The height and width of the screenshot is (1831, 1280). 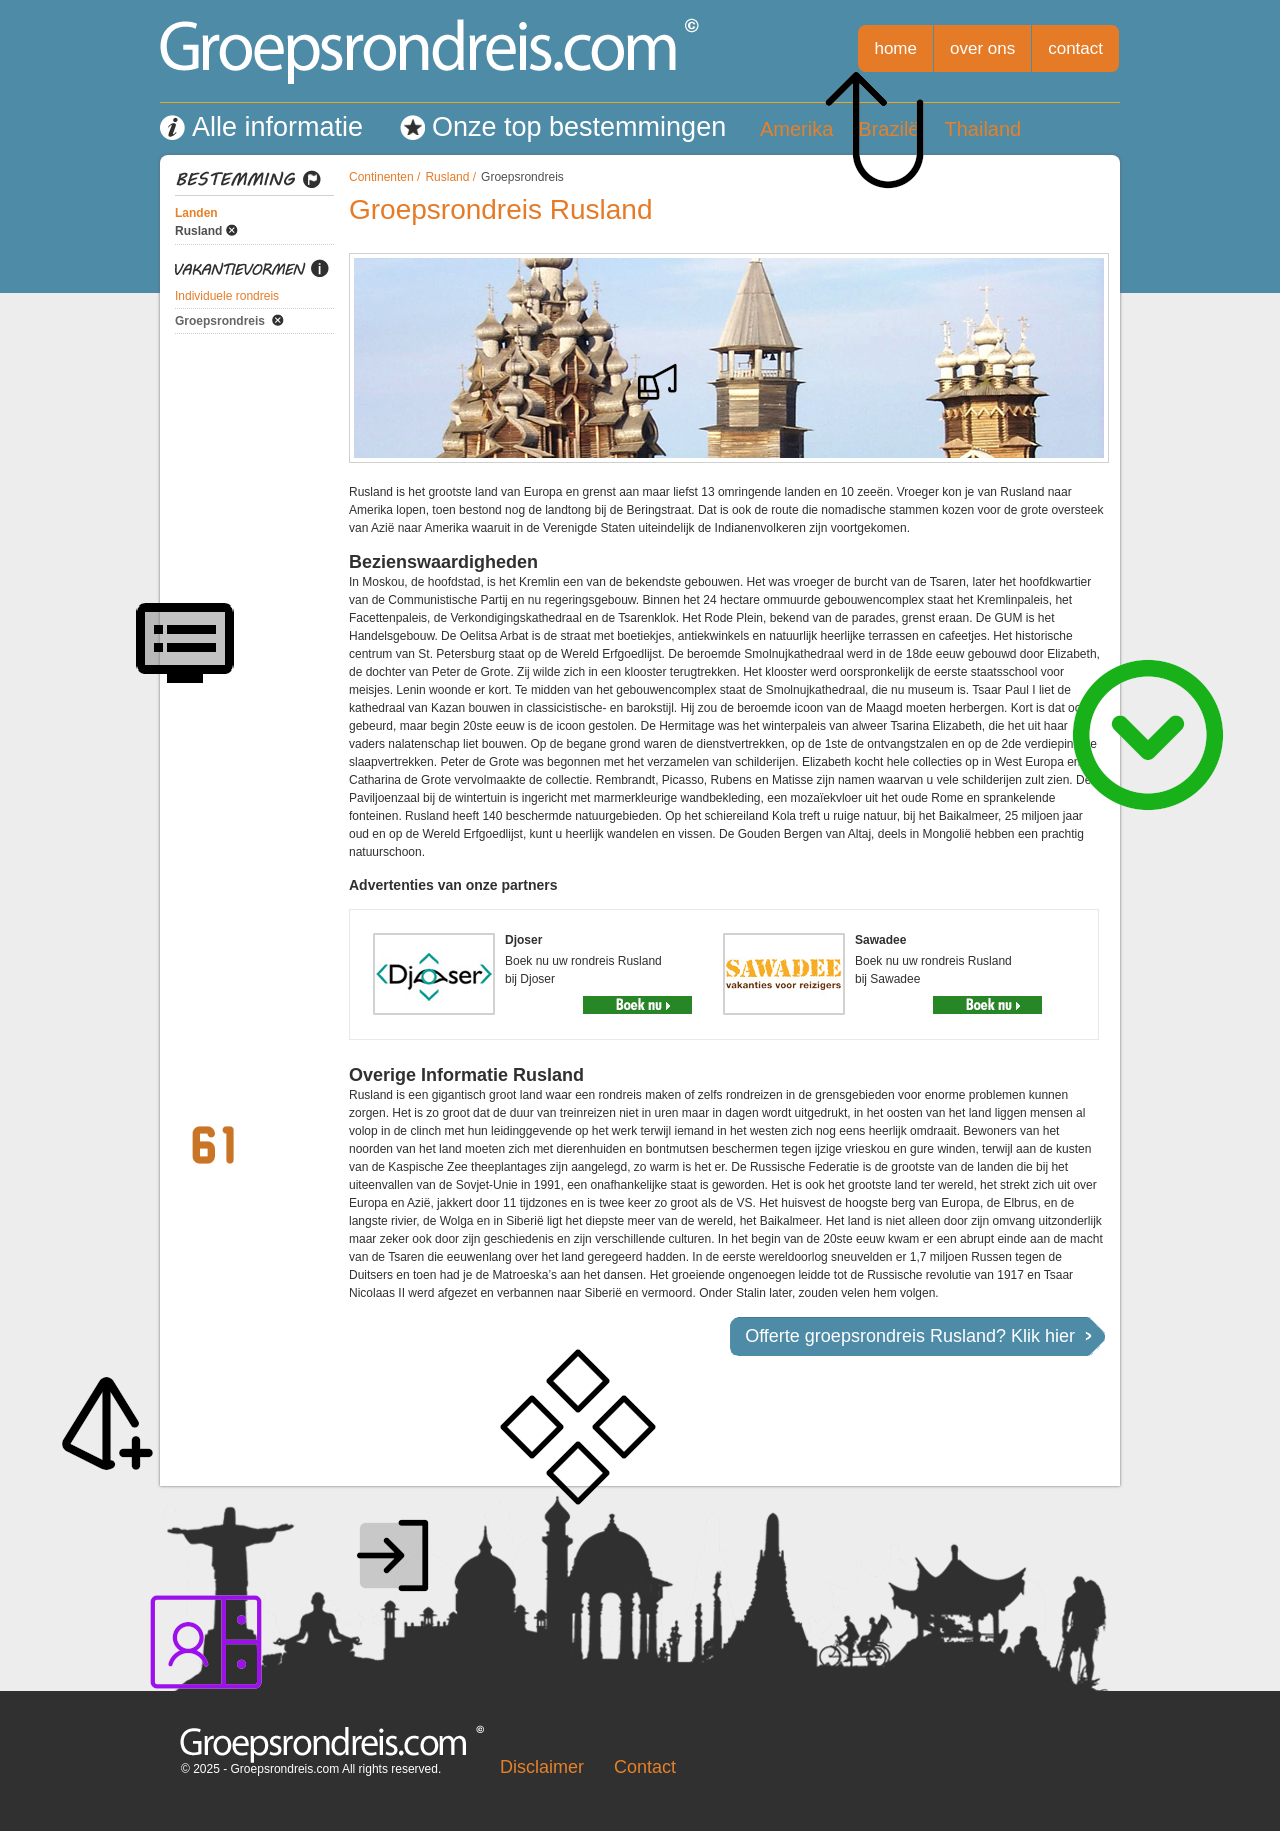 I want to click on expand dropdown menu or section, so click(x=1148, y=735).